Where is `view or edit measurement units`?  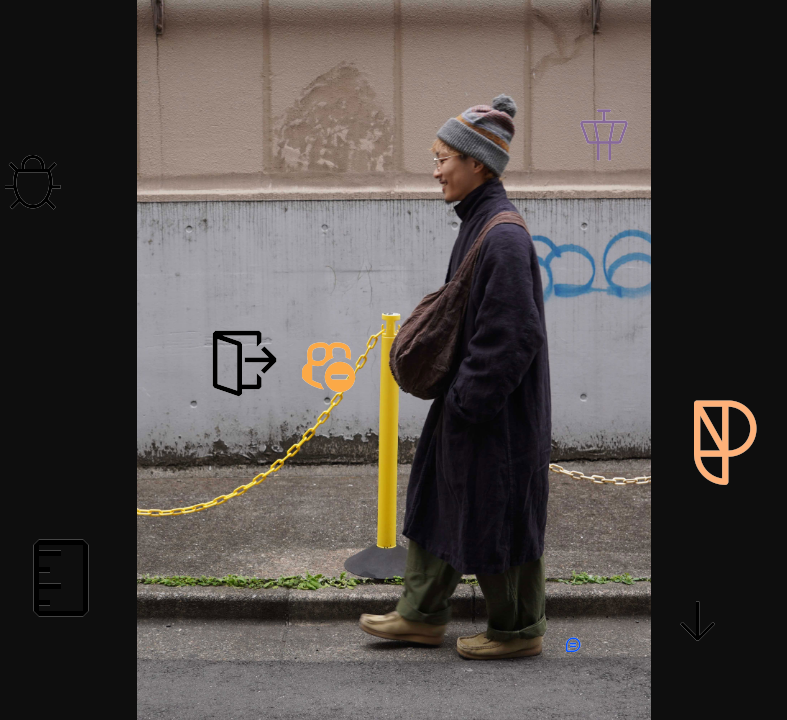 view or edit measurement units is located at coordinates (61, 578).